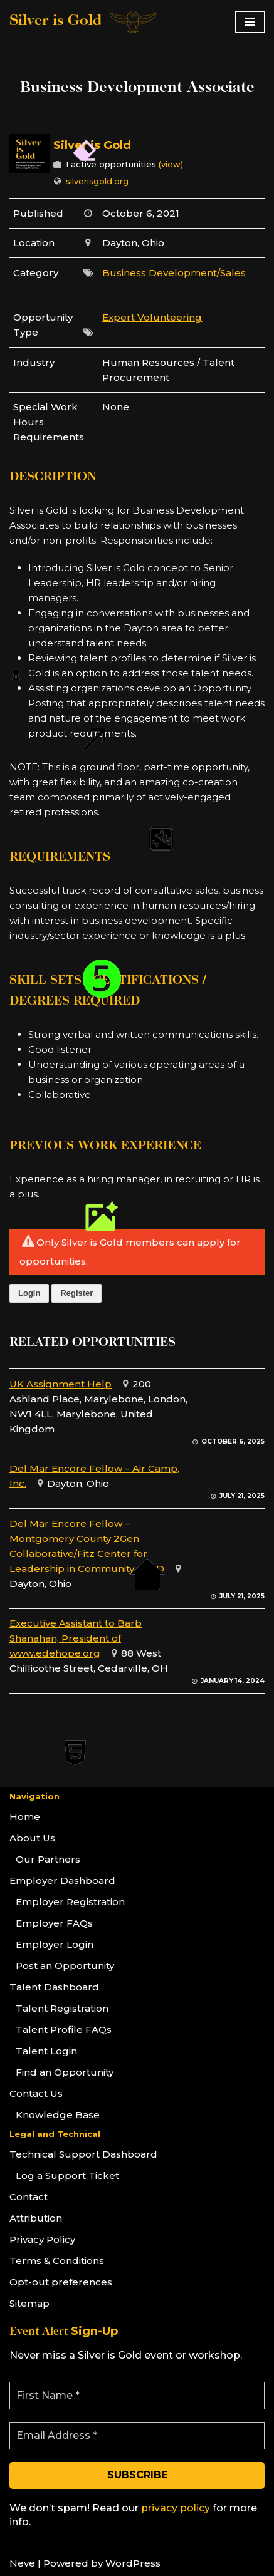 Image resolution: width=274 pixels, height=2576 pixels. I want to click on open scilab application, so click(161, 839).